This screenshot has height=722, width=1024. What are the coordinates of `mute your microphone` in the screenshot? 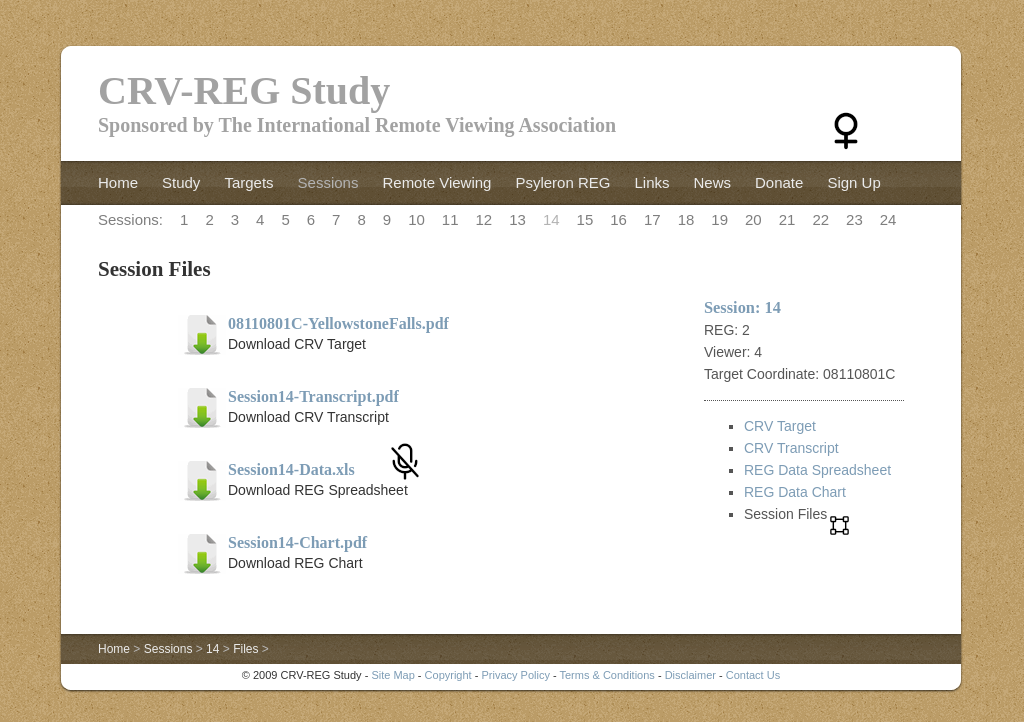 It's located at (405, 461).